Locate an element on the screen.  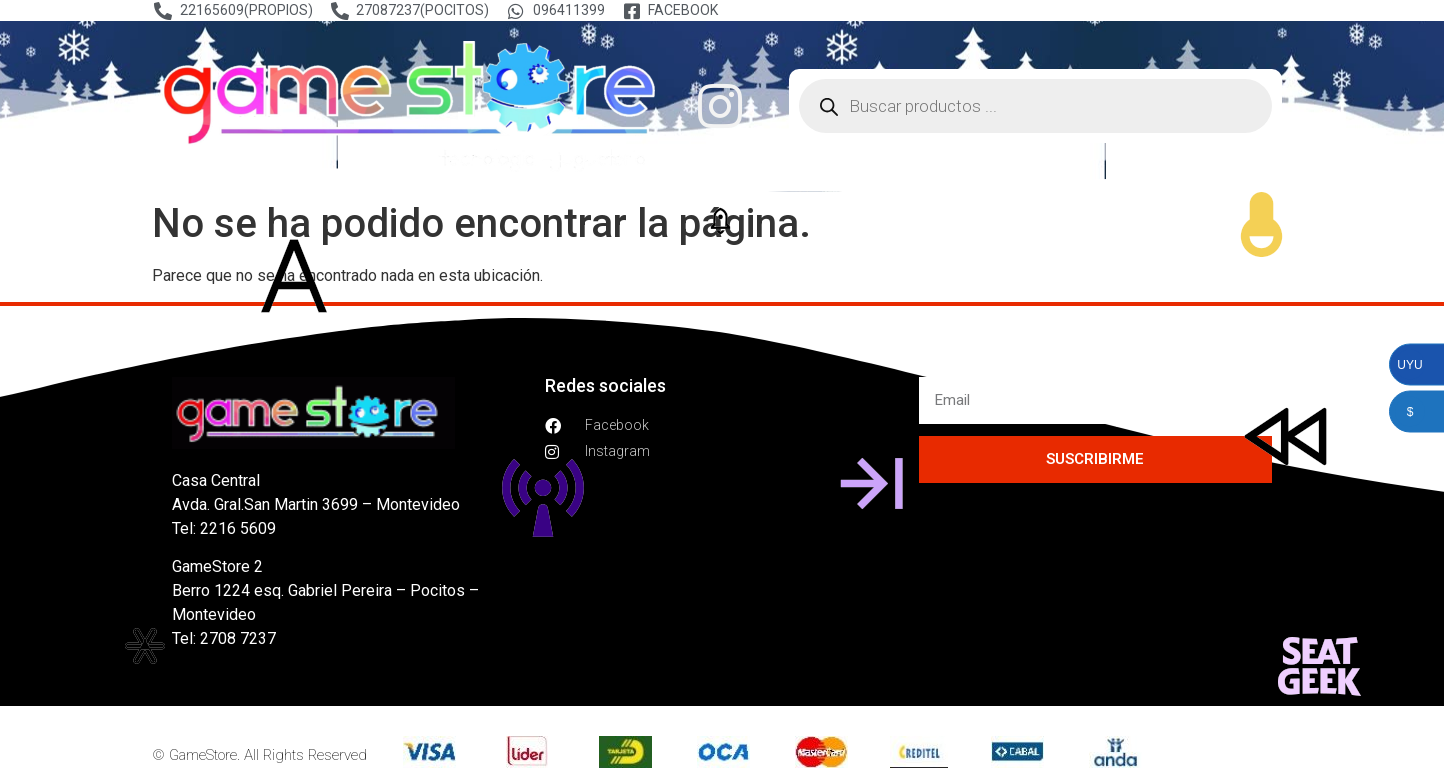
indicates low or cold temperature is located at coordinates (1261, 224).